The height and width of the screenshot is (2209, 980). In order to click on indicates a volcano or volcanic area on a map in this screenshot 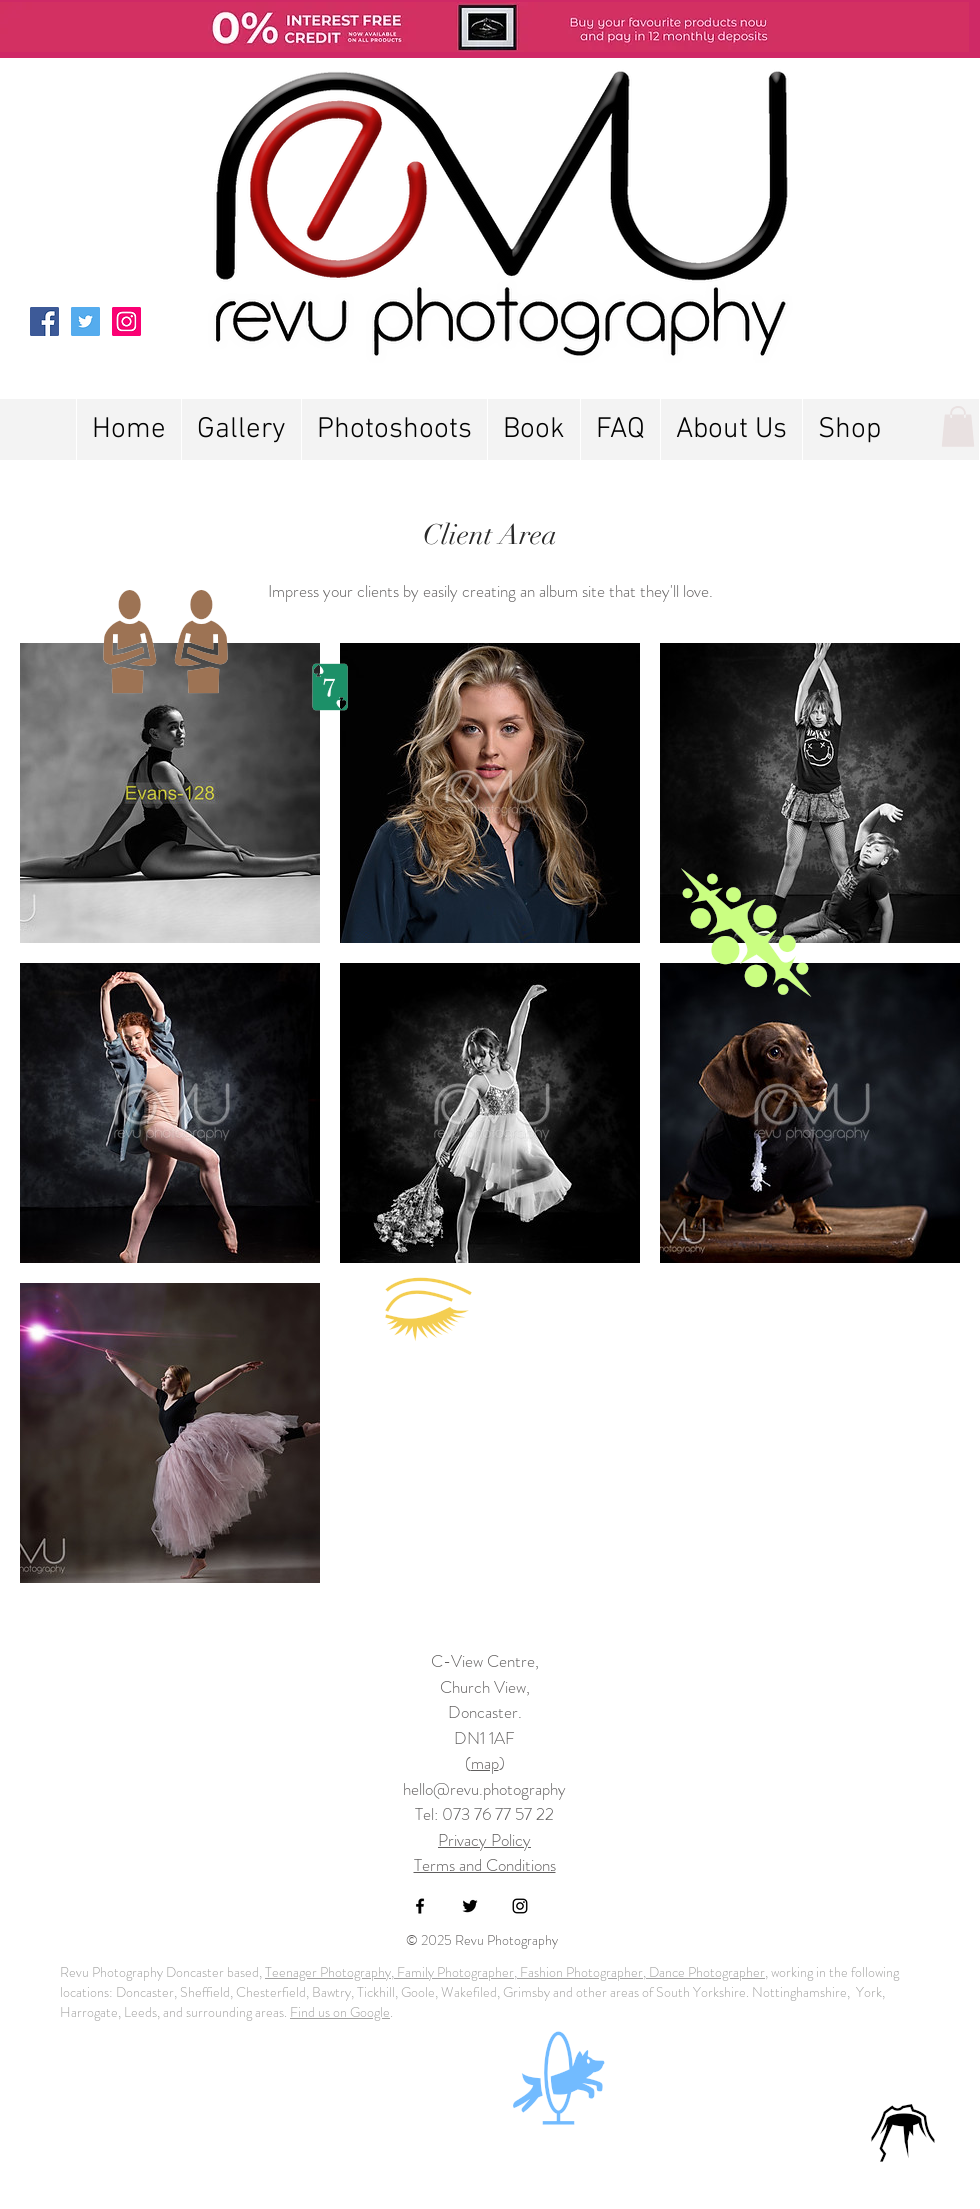, I will do `click(903, 2130)`.